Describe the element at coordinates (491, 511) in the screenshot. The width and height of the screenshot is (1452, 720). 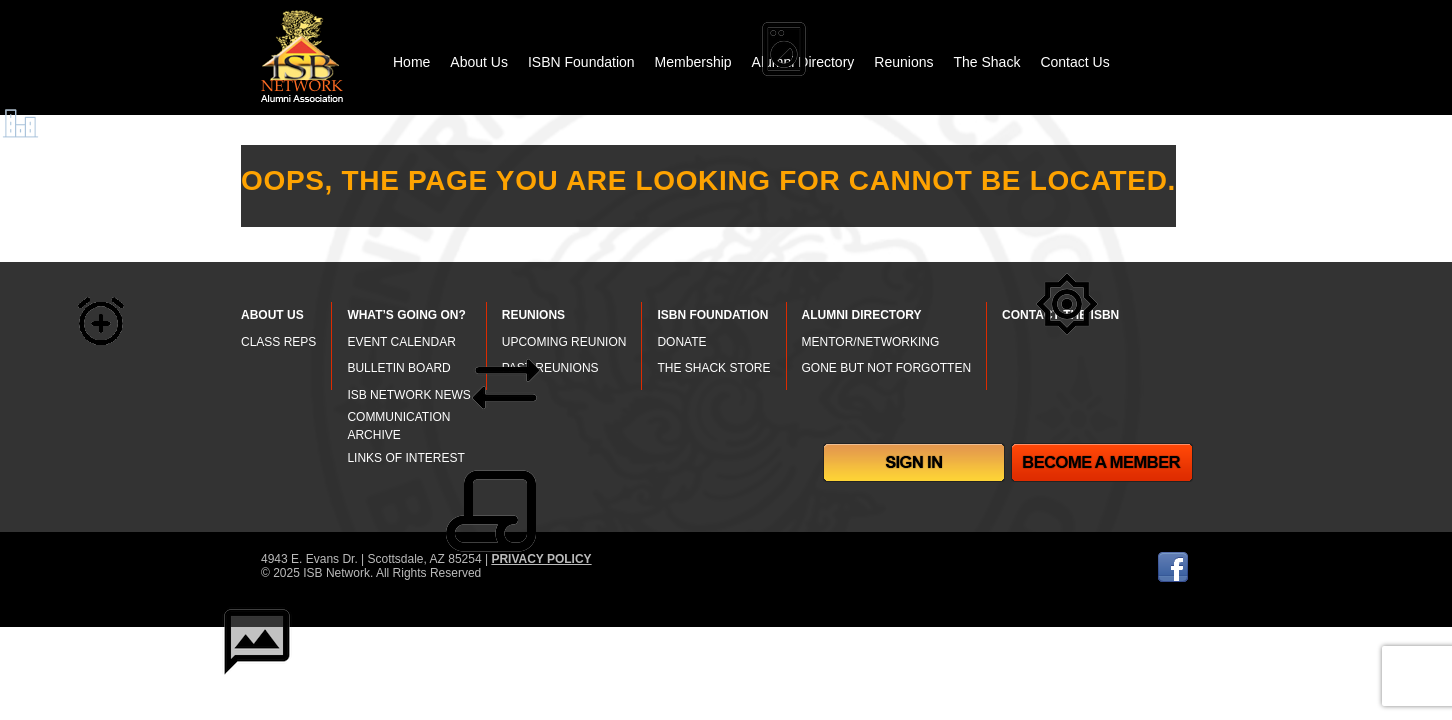
I see `view or edit scripts` at that location.